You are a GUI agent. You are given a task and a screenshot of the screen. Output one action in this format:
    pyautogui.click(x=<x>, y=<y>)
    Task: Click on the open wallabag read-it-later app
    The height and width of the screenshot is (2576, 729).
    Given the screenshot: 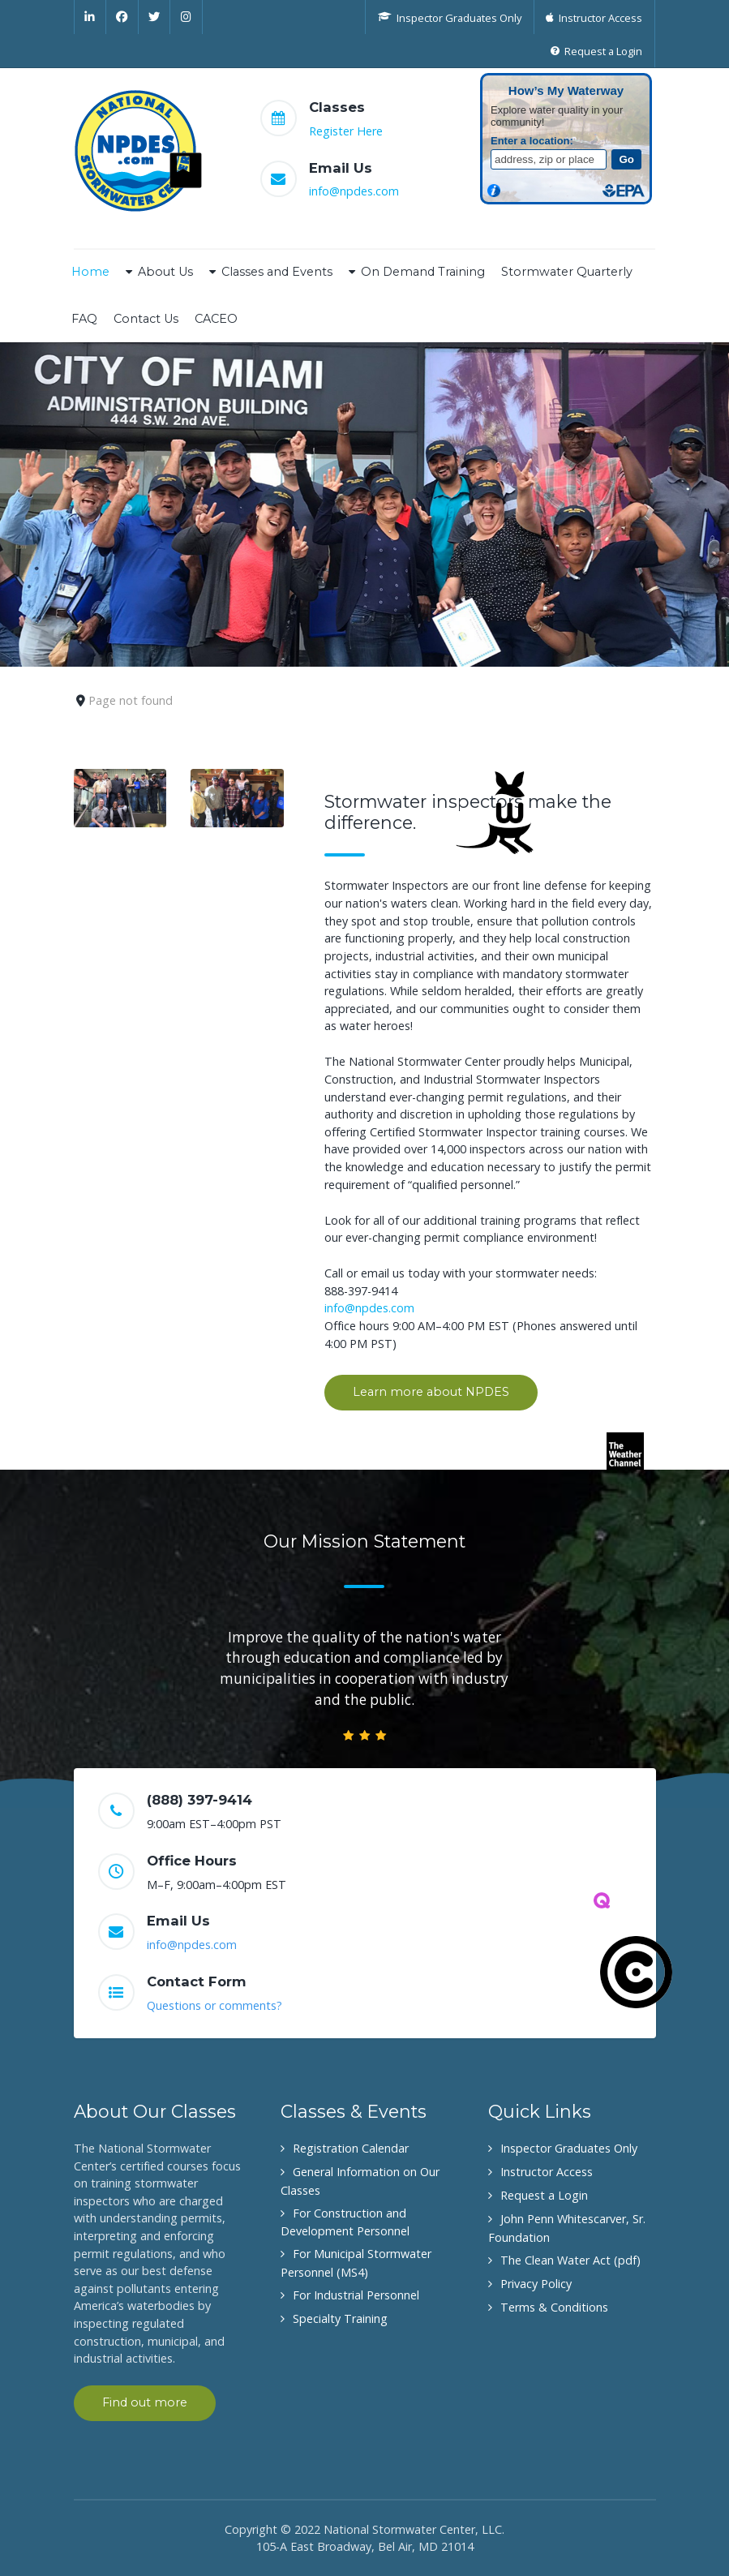 What is the action you would take?
    pyautogui.click(x=495, y=813)
    